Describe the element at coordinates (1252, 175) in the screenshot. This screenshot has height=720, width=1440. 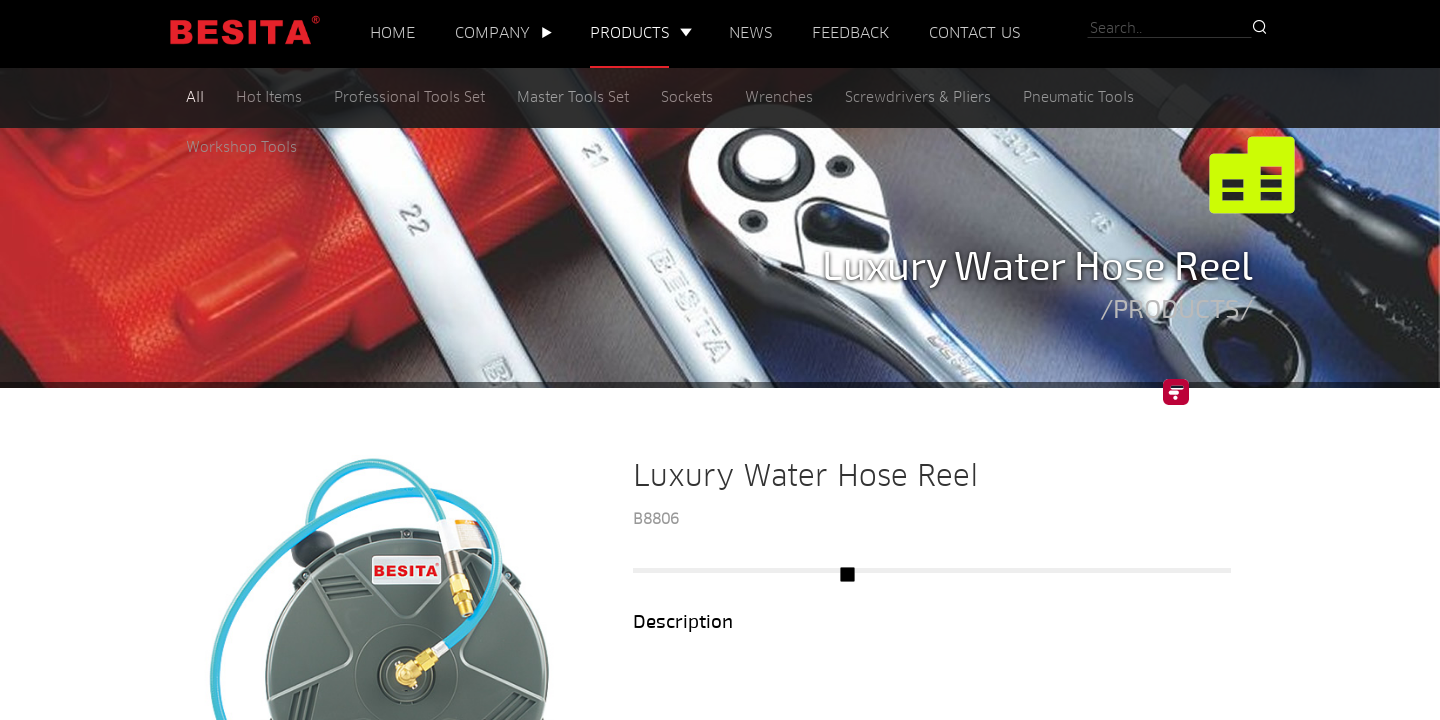
I see `access database or data storage` at that location.